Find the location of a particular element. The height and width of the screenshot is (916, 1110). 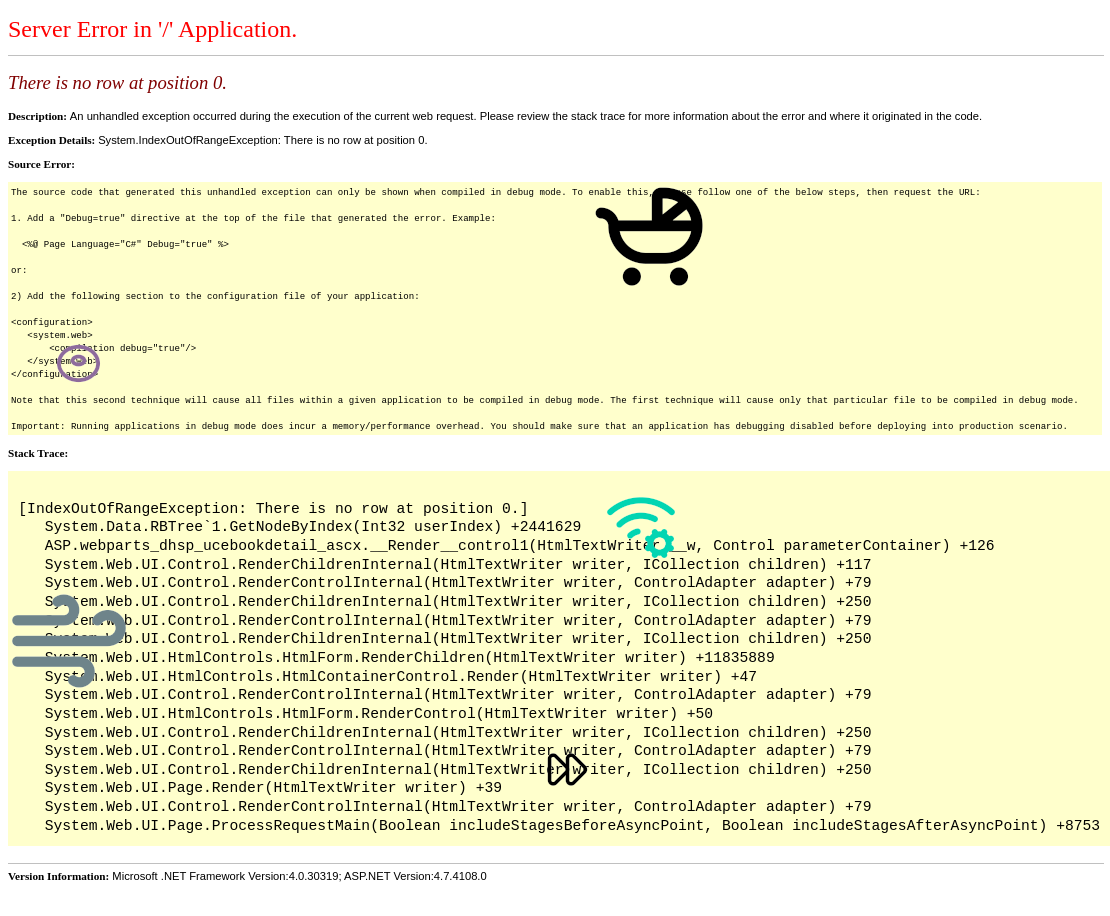

select a 3D torus shape in modeling software is located at coordinates (78, 362).